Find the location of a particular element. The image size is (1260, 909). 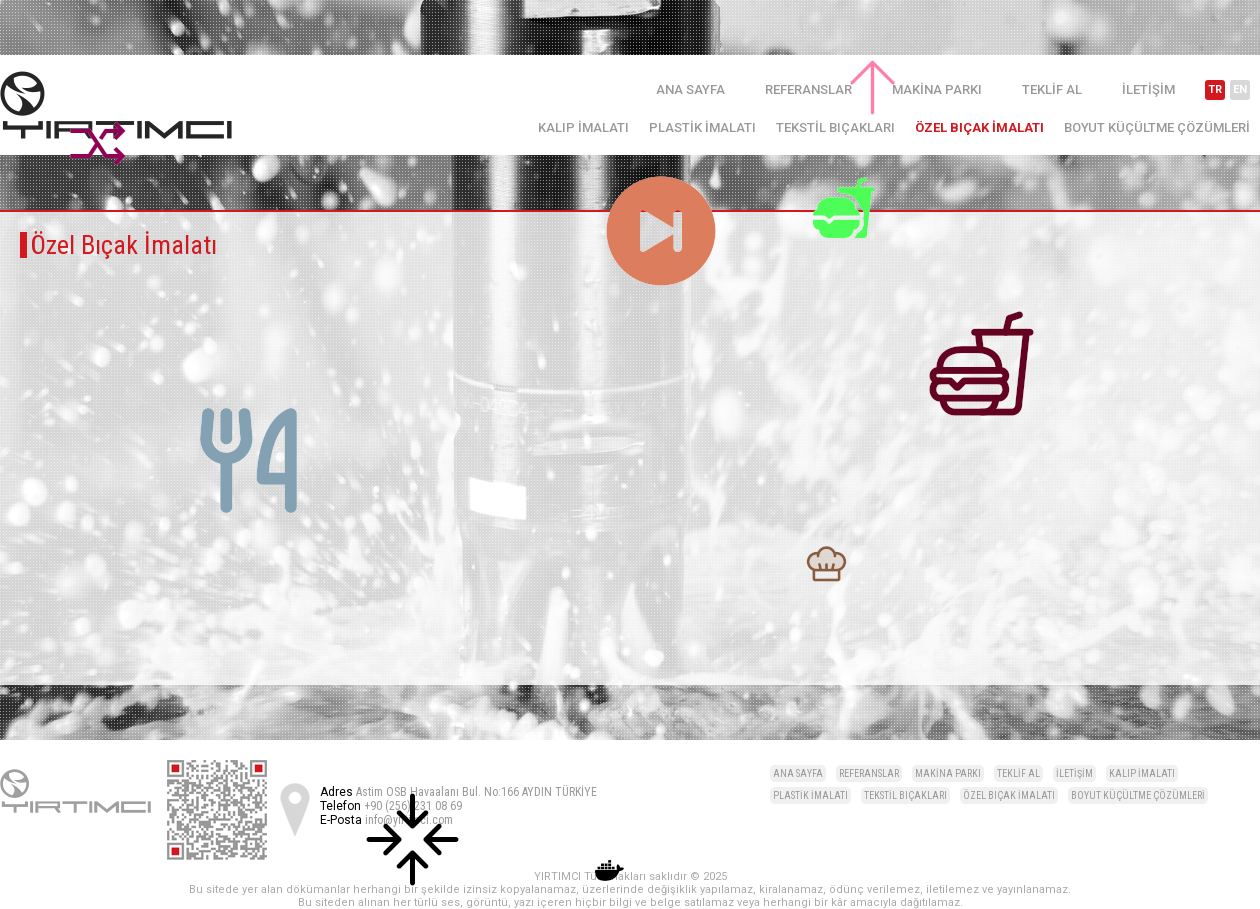

docker container management is located at coordinates (609, 870).